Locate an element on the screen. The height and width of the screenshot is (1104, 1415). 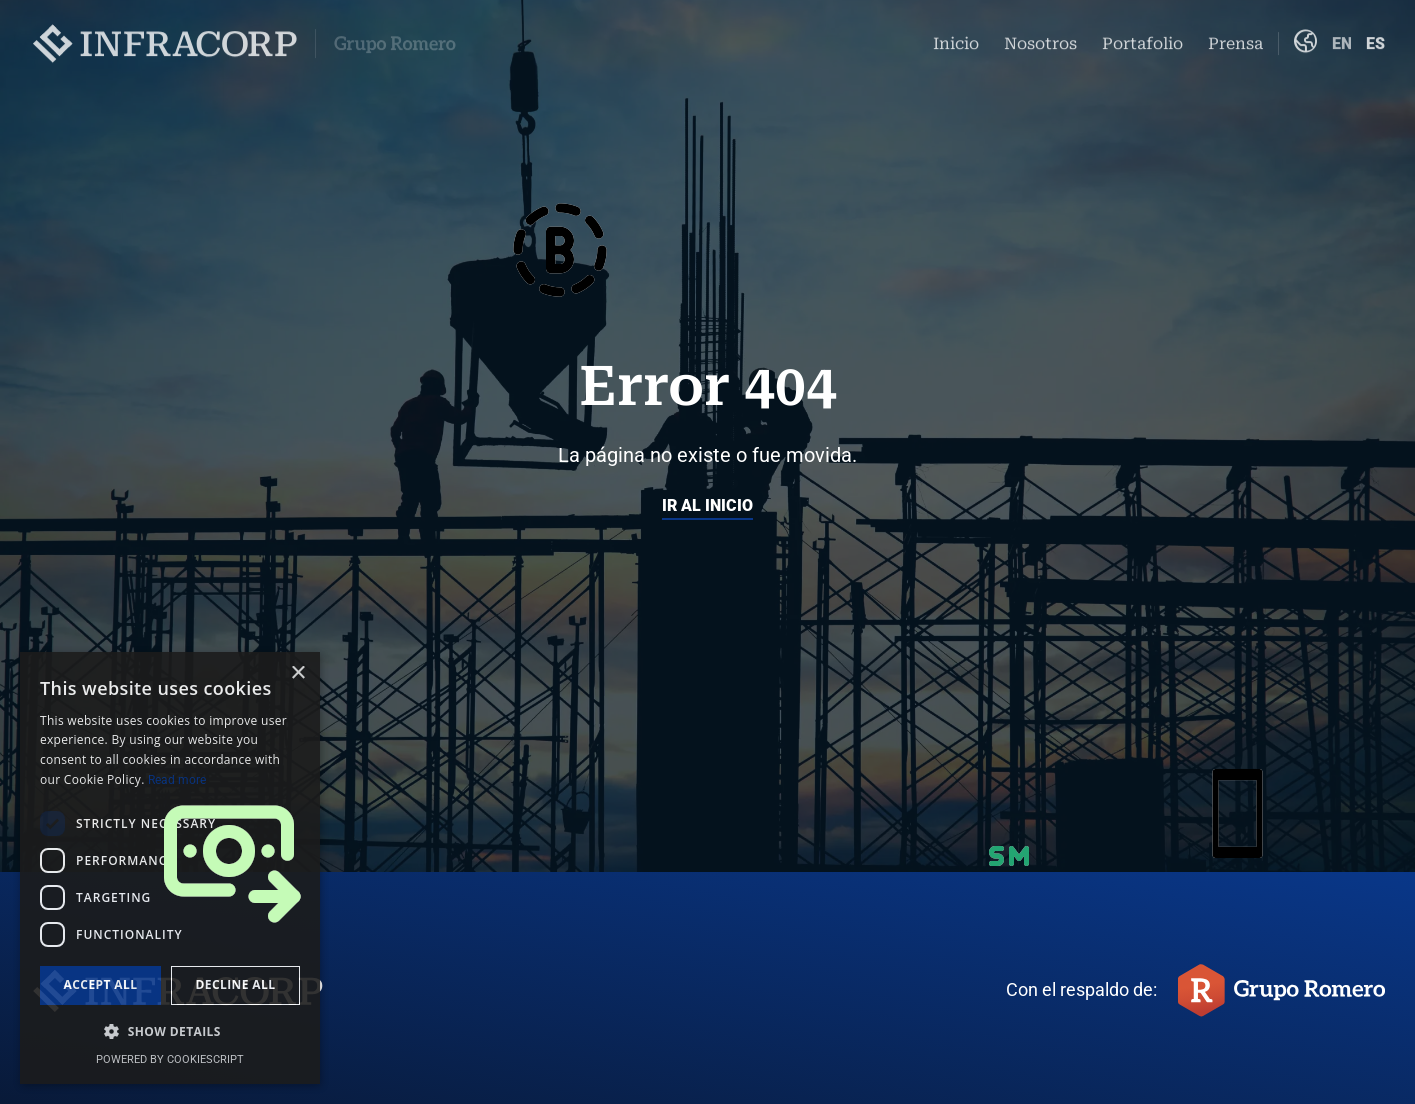
transfer money or send funds is located at coordinates (229, 851).